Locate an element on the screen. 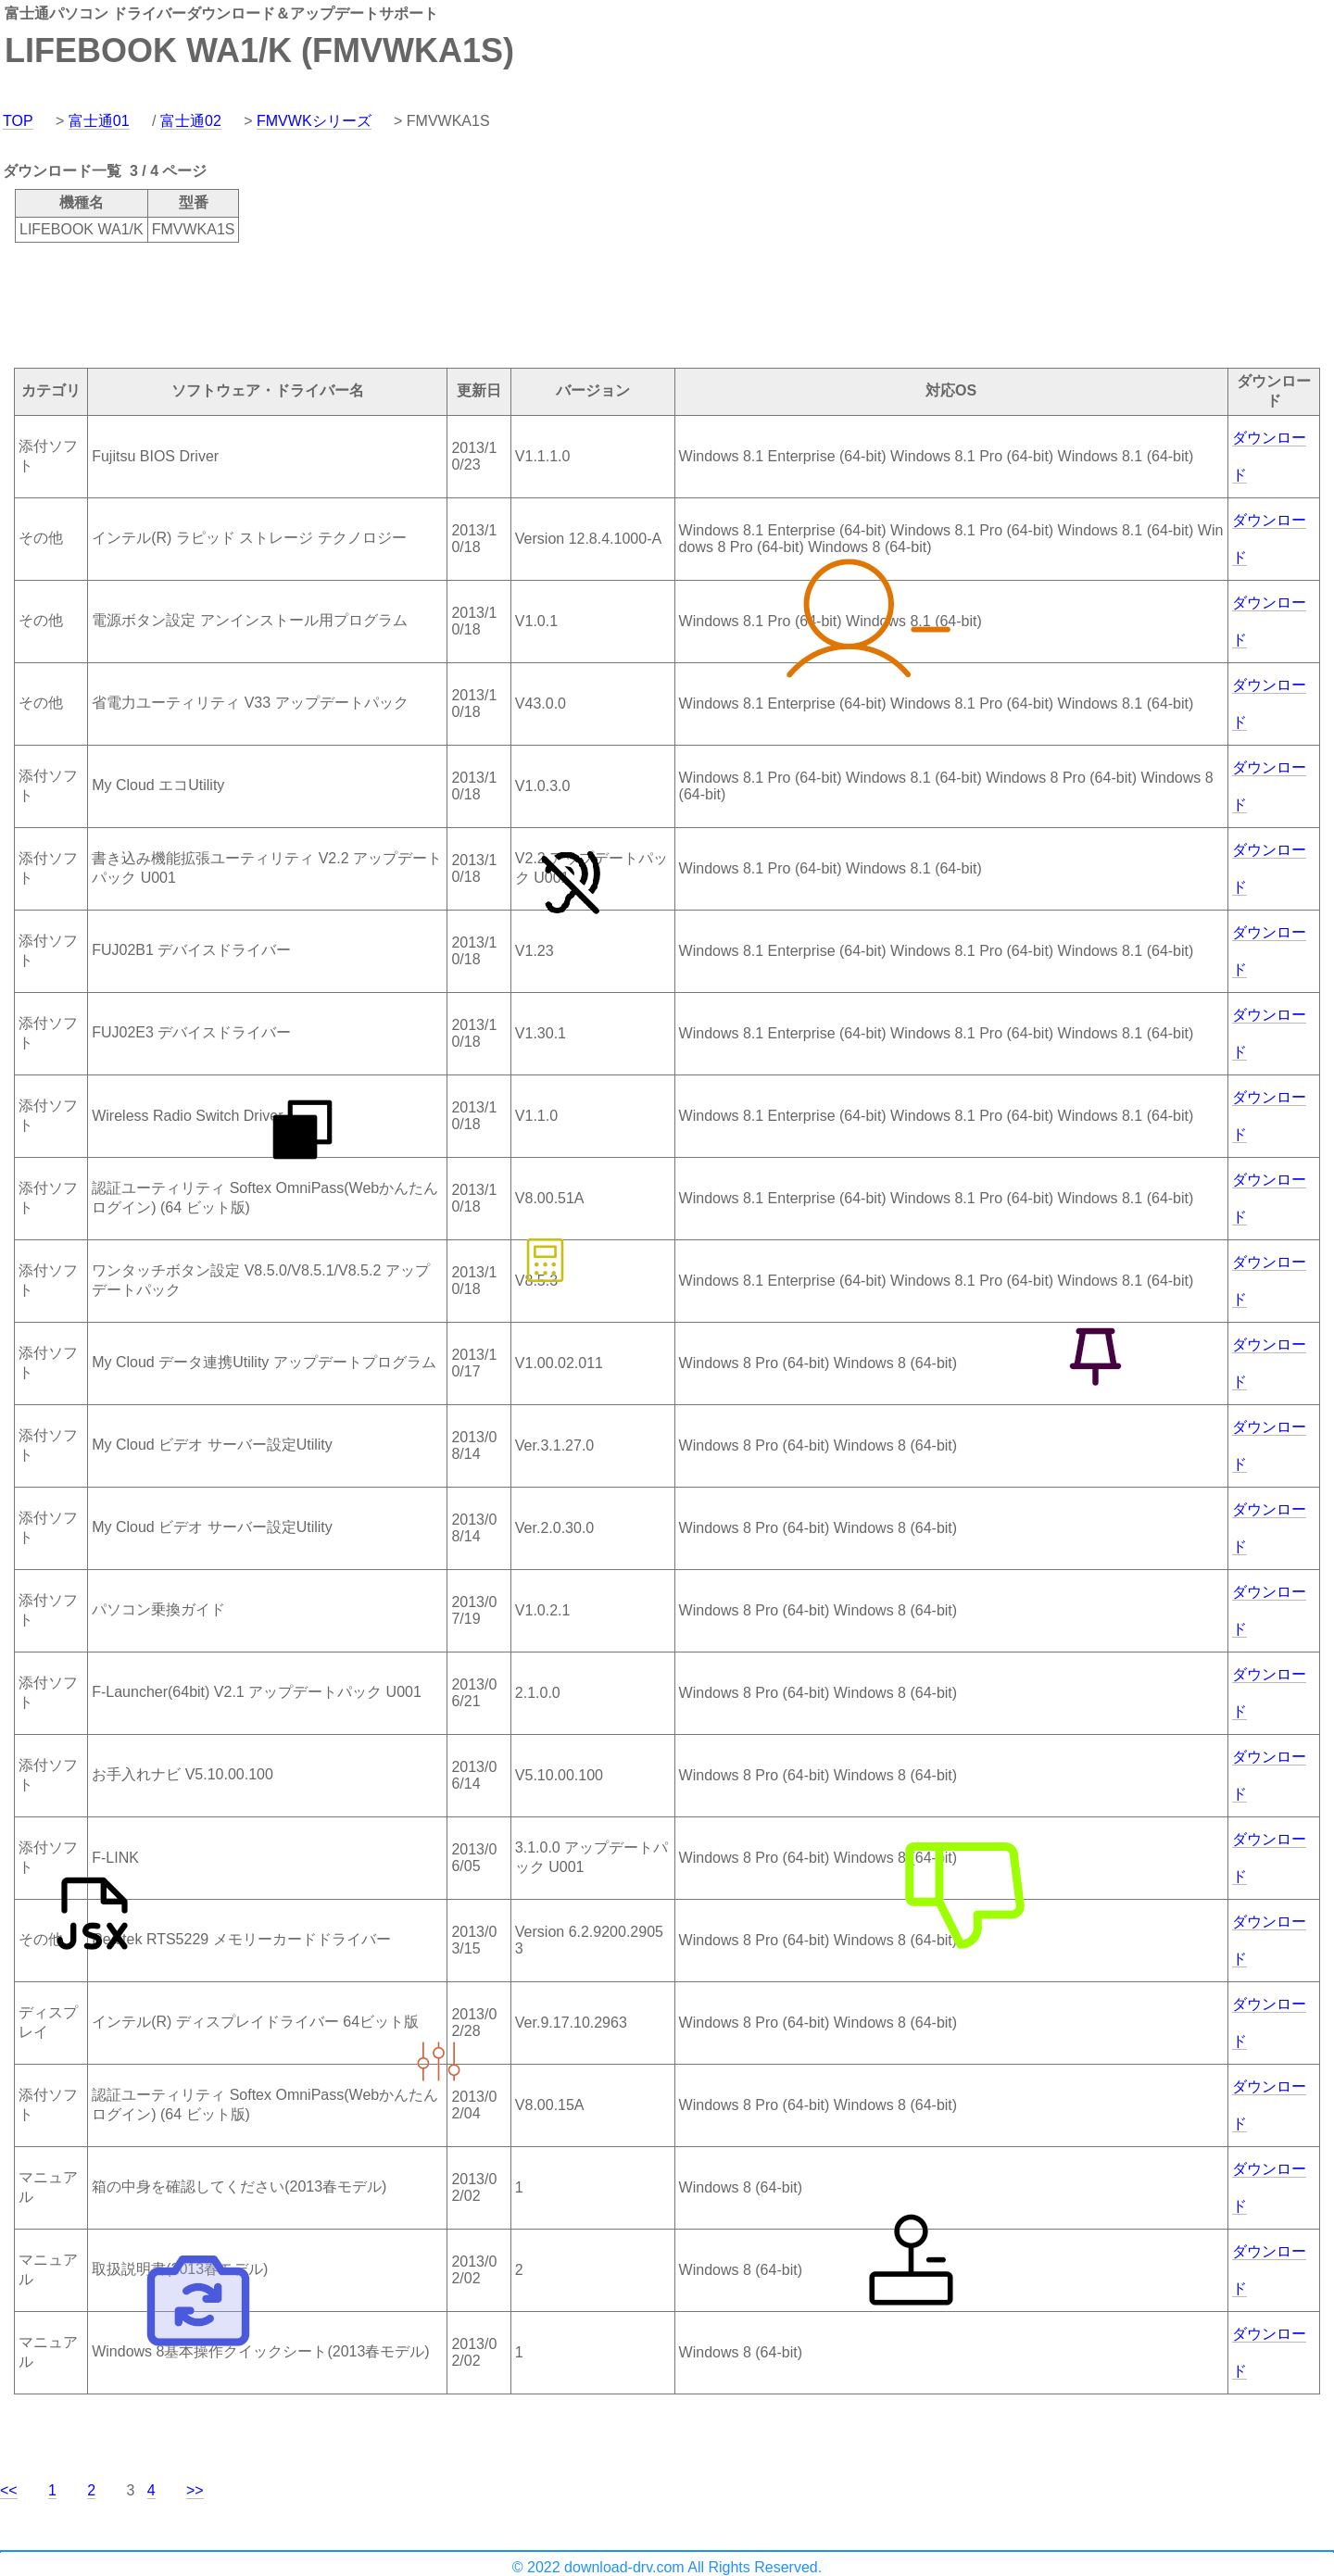 This screenshot has height=2576, width=1334. open calculator app is located at coordinates (545, 1260).